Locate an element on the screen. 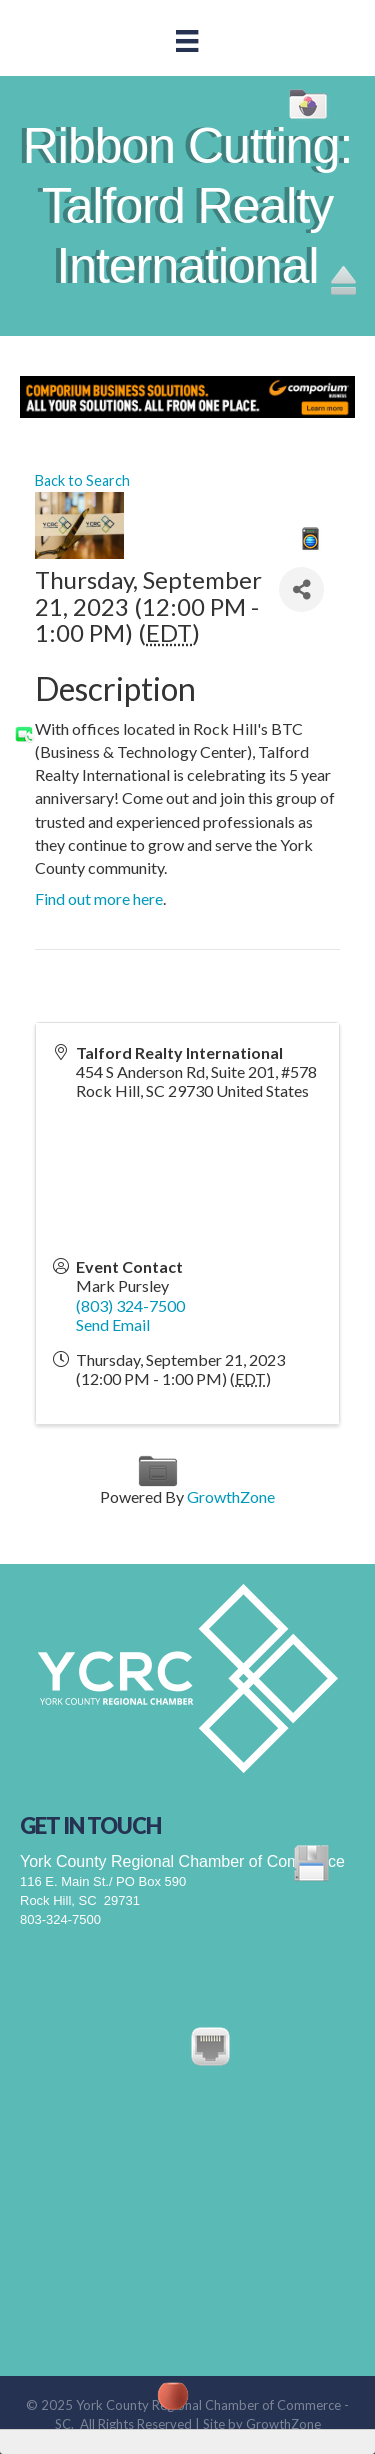 The height and width of the screenshot is (2454, 375). open FaceTime to start a video or audio call is located at coordinates (24, 734).